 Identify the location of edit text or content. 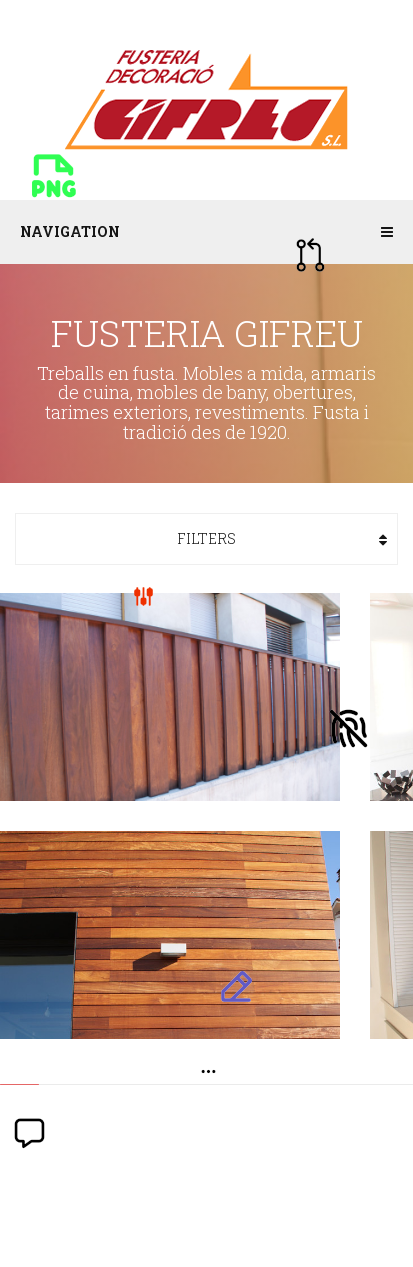
(236, 987).